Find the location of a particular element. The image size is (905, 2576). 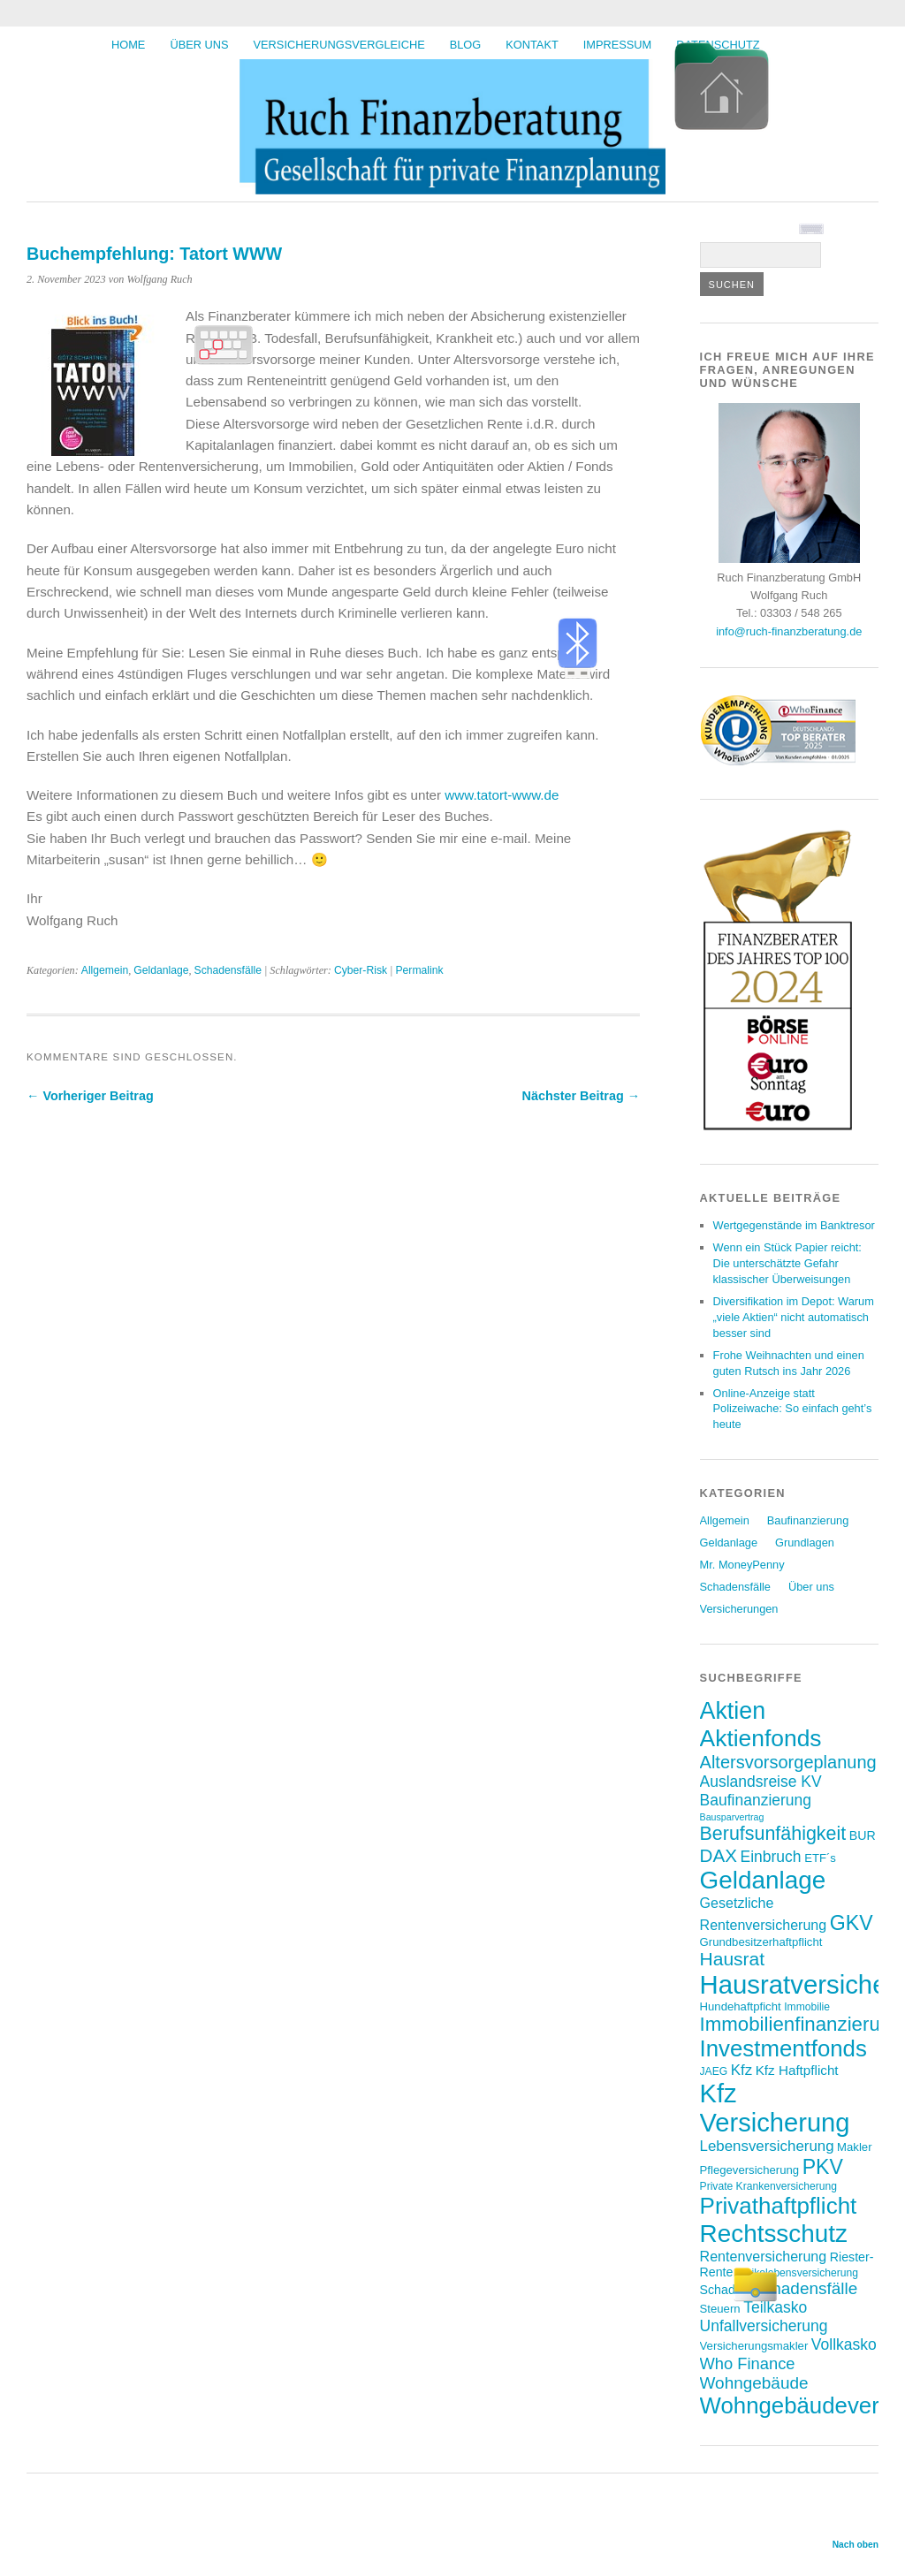

access keyboard shortcut settings is located at coordinates (224, 345).